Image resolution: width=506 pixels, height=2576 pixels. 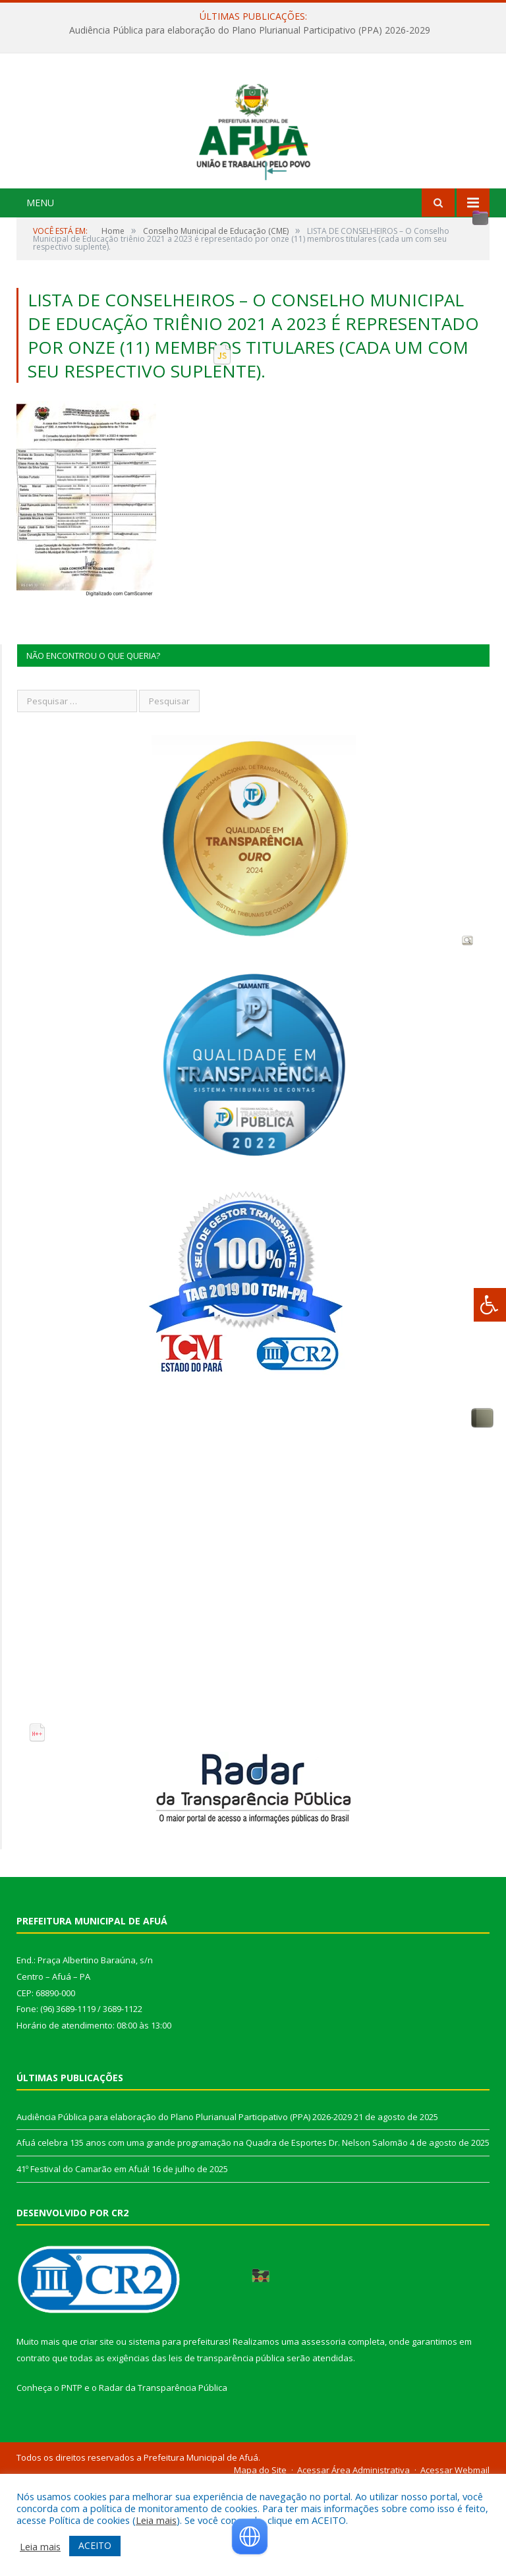 I want to click on a C++ header file, so click(x=37, y=1732).